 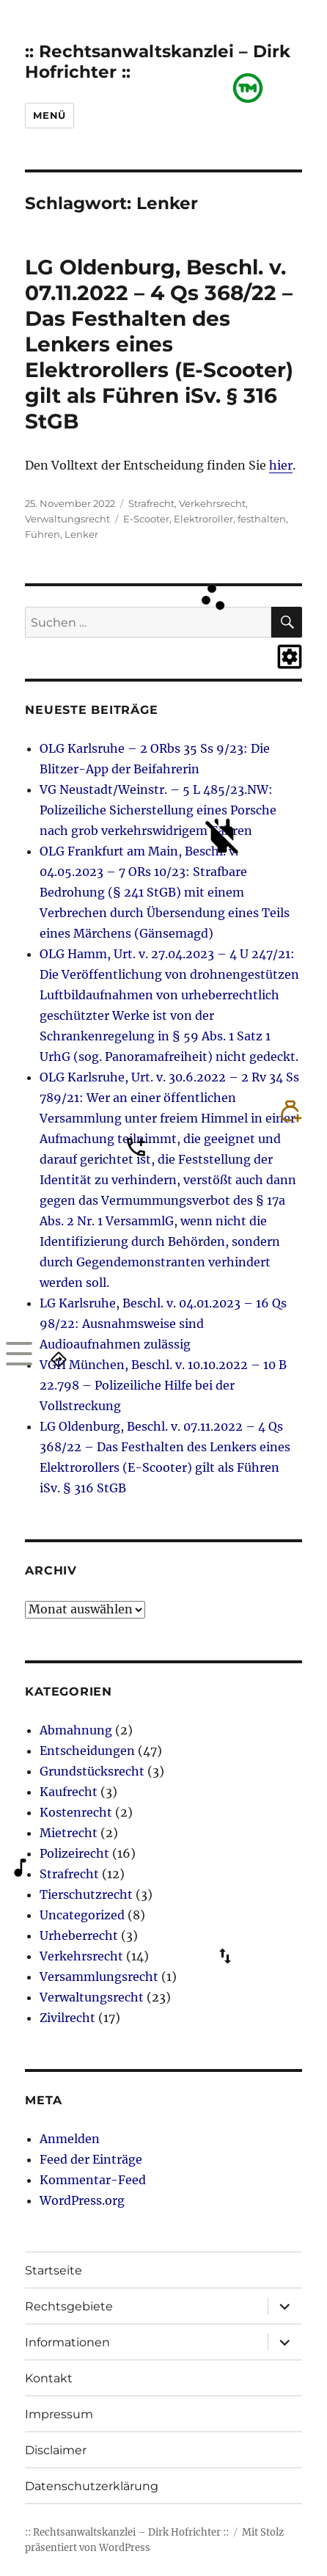 What do you see at coordinates (59, 1360) in the screenshot?
I see `indicates navigation or directional guidance` at bounding box center [59, 1360].